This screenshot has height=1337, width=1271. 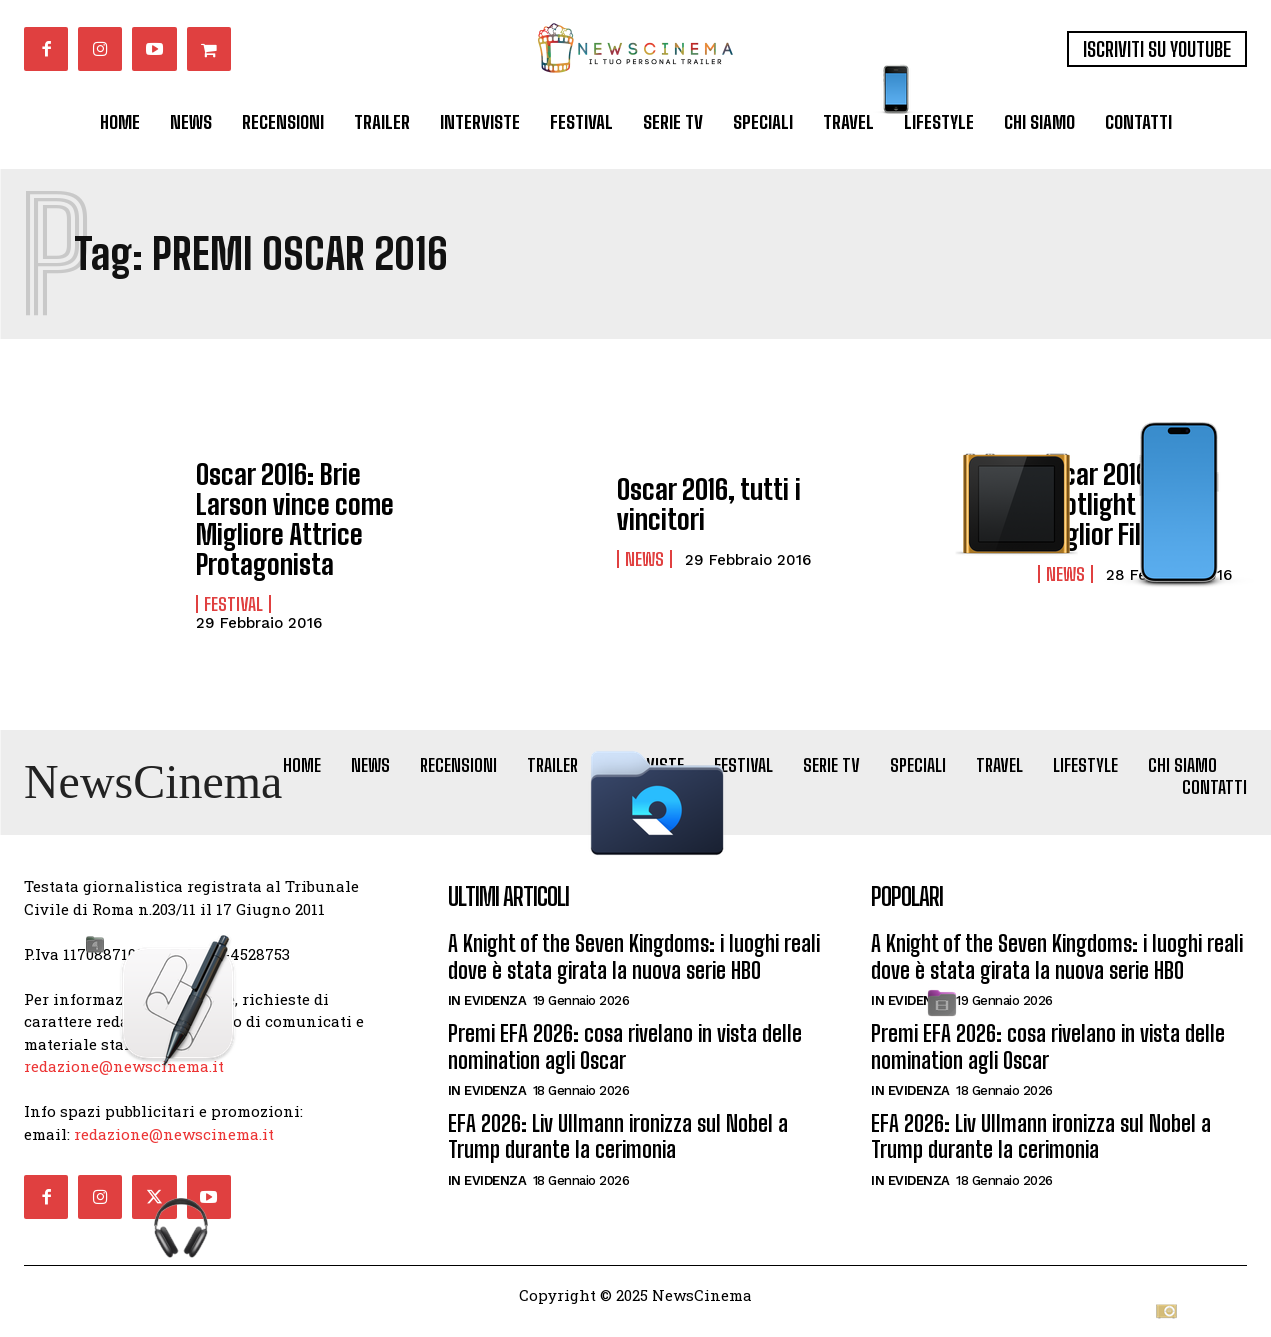 What do you see at coordinates (942, 1003) in the screenshot?
I see `open your videos folder` at bounding box center [942, 1003].